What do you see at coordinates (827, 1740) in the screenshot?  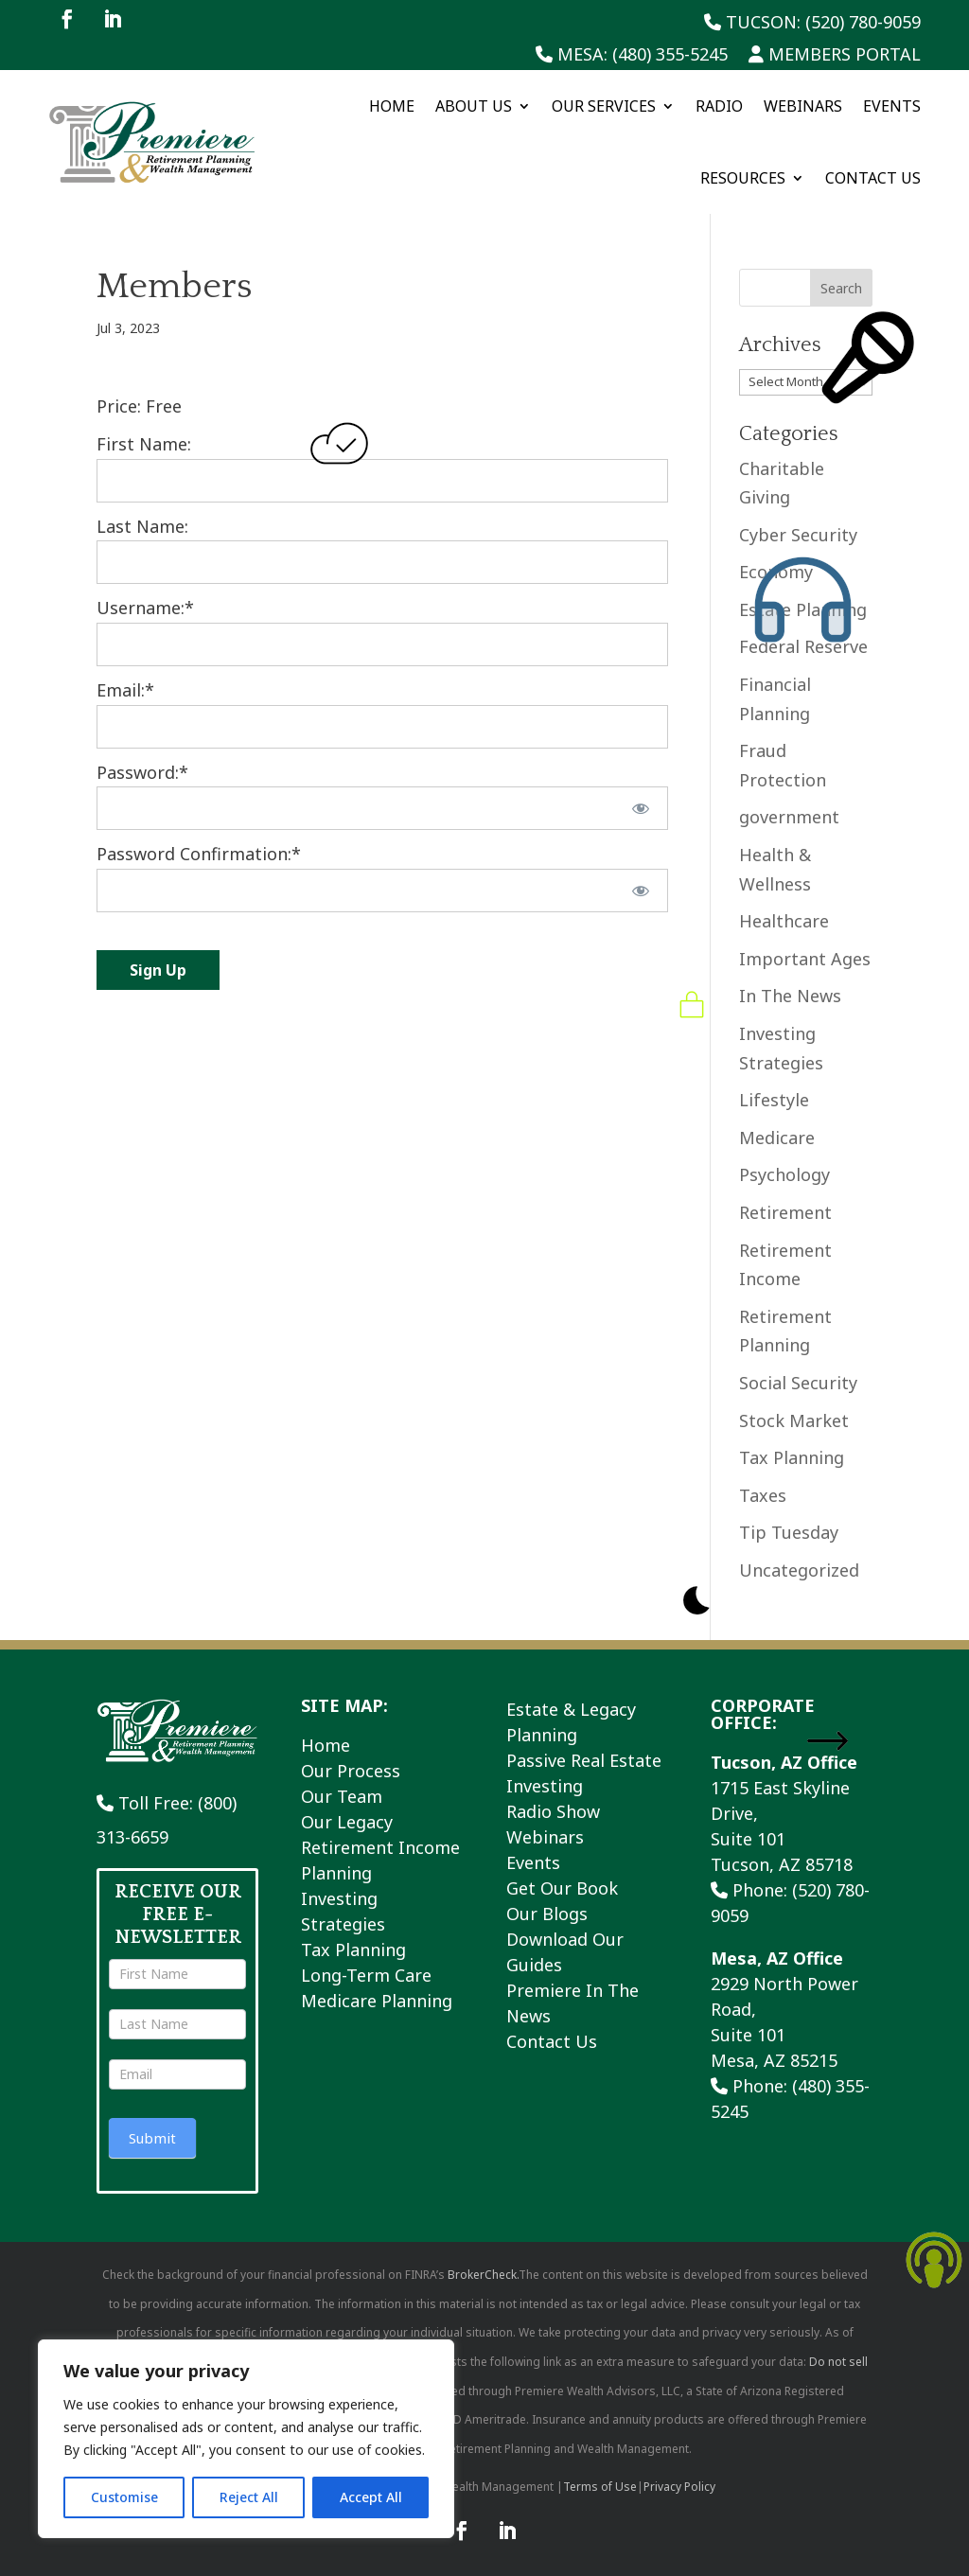 I see `proceed to the next step` at bounding box center [827, 1740].